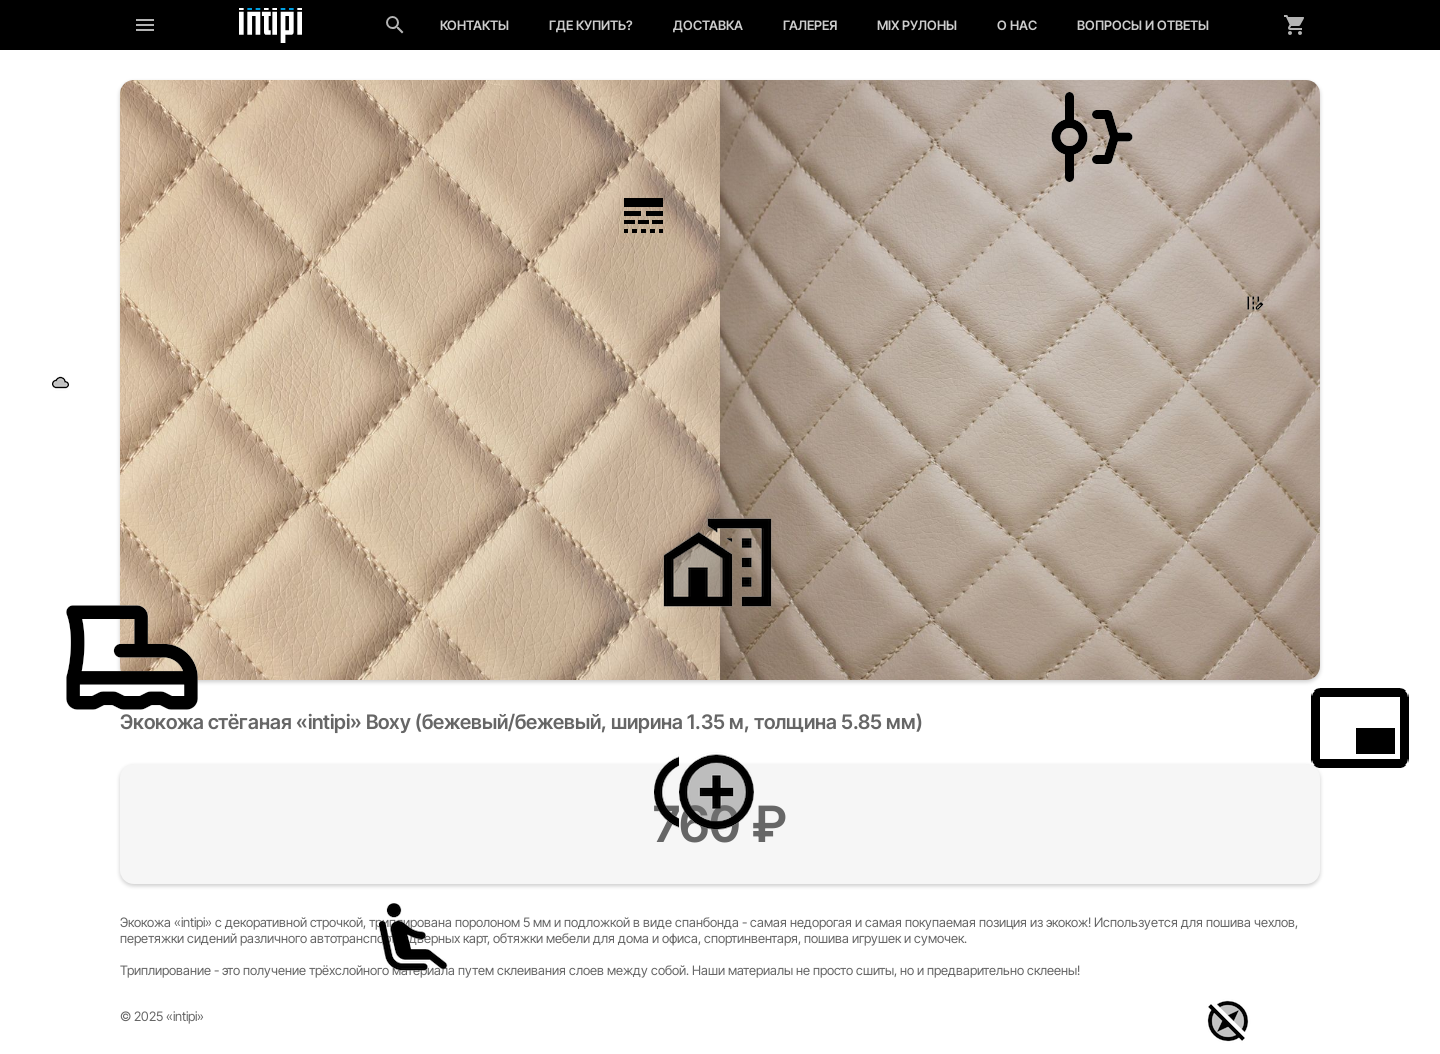  What do you see at coordinates (1228, 1021) in the screenshot?
I see `disable compass or navigation mode` at bounding box center [1228, 1021].